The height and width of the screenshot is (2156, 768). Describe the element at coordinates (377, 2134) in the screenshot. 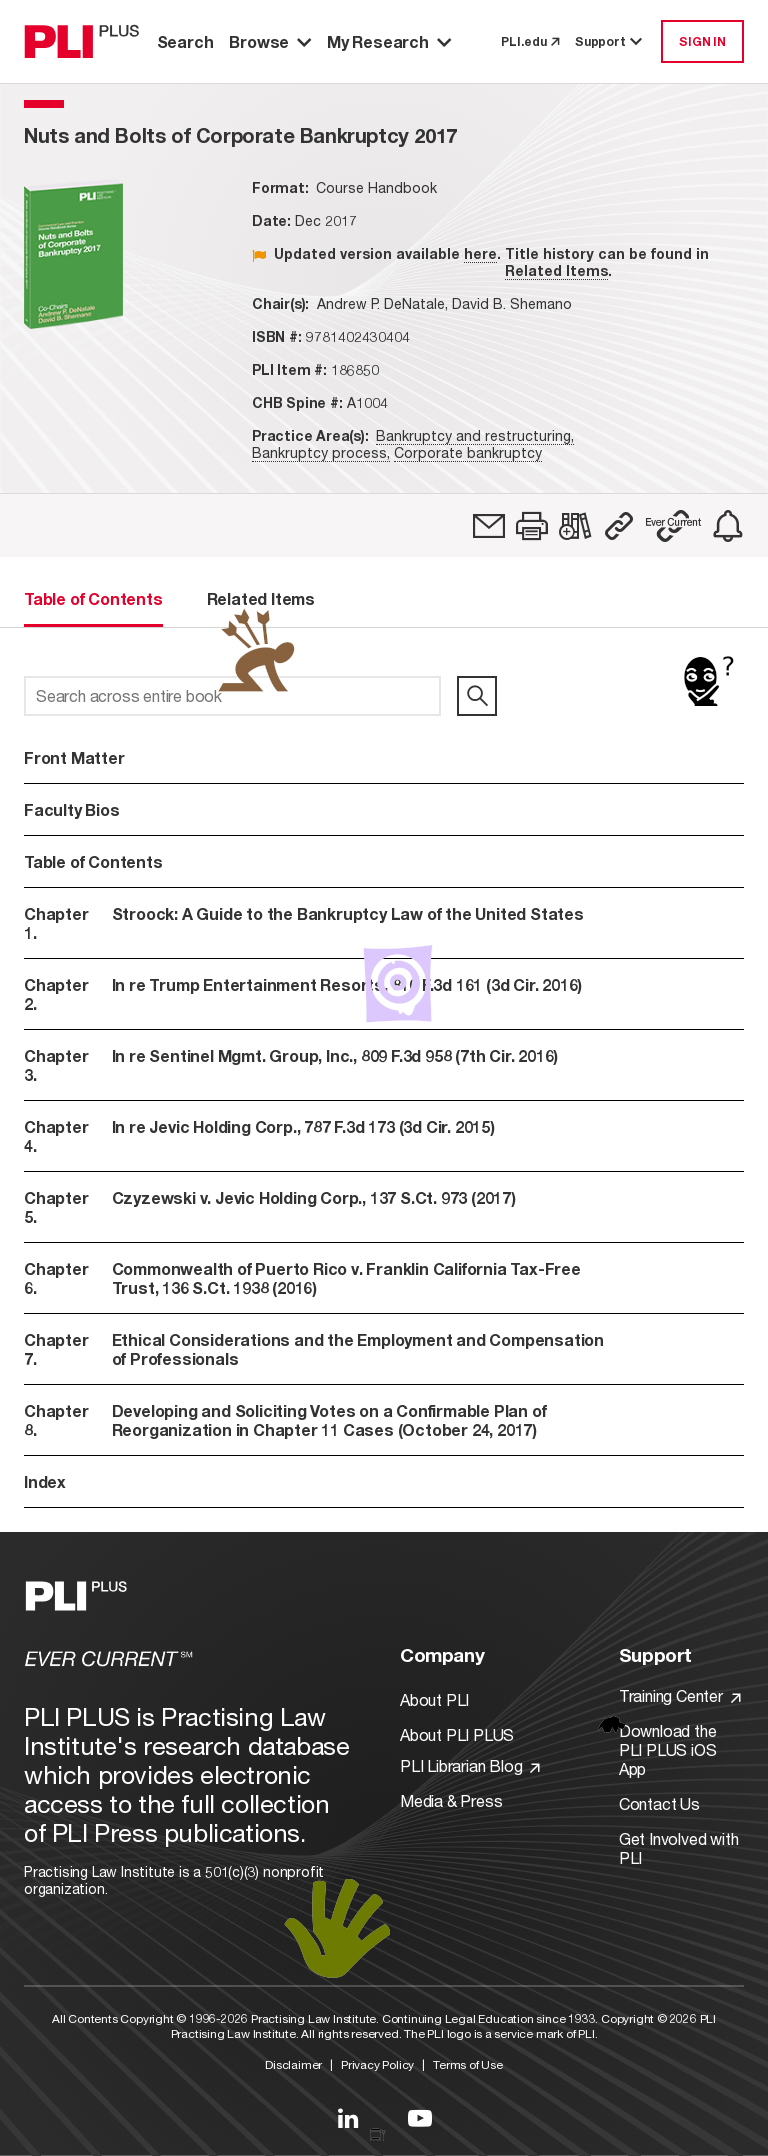

I see `view nearby bus stops` at that location.